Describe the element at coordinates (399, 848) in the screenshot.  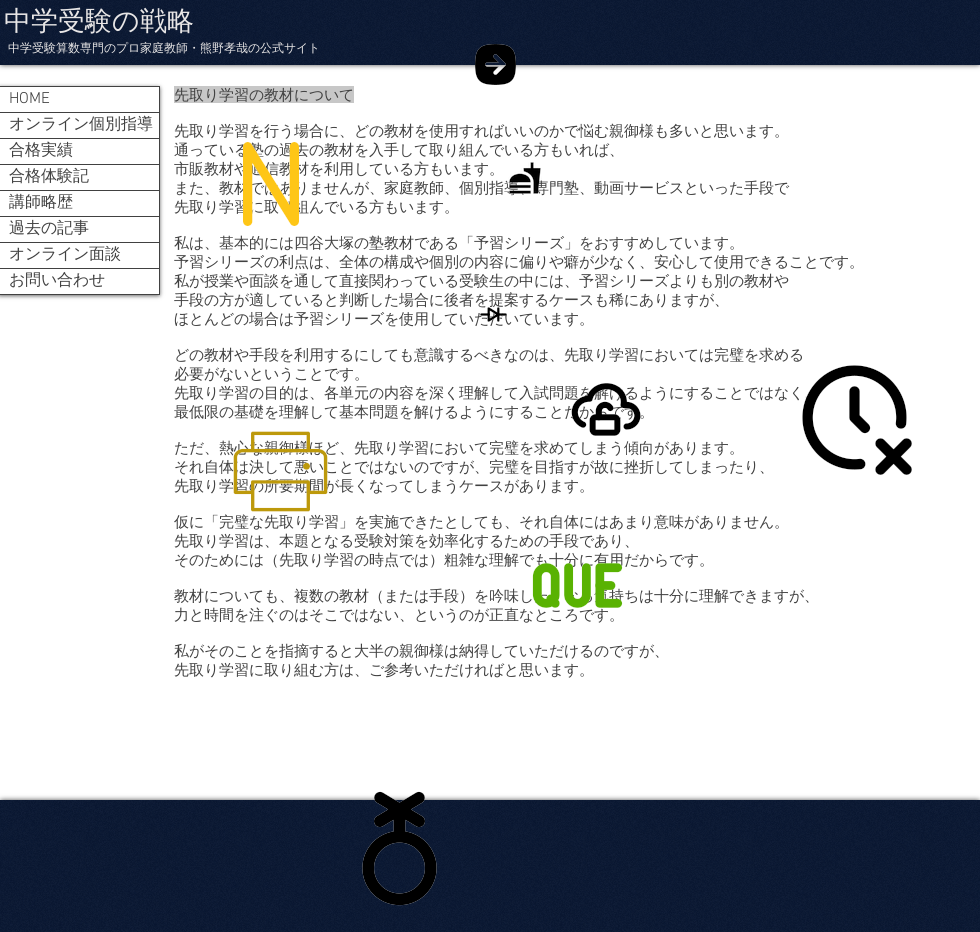
I see `indicates nonbinary gender identity option` at that location.